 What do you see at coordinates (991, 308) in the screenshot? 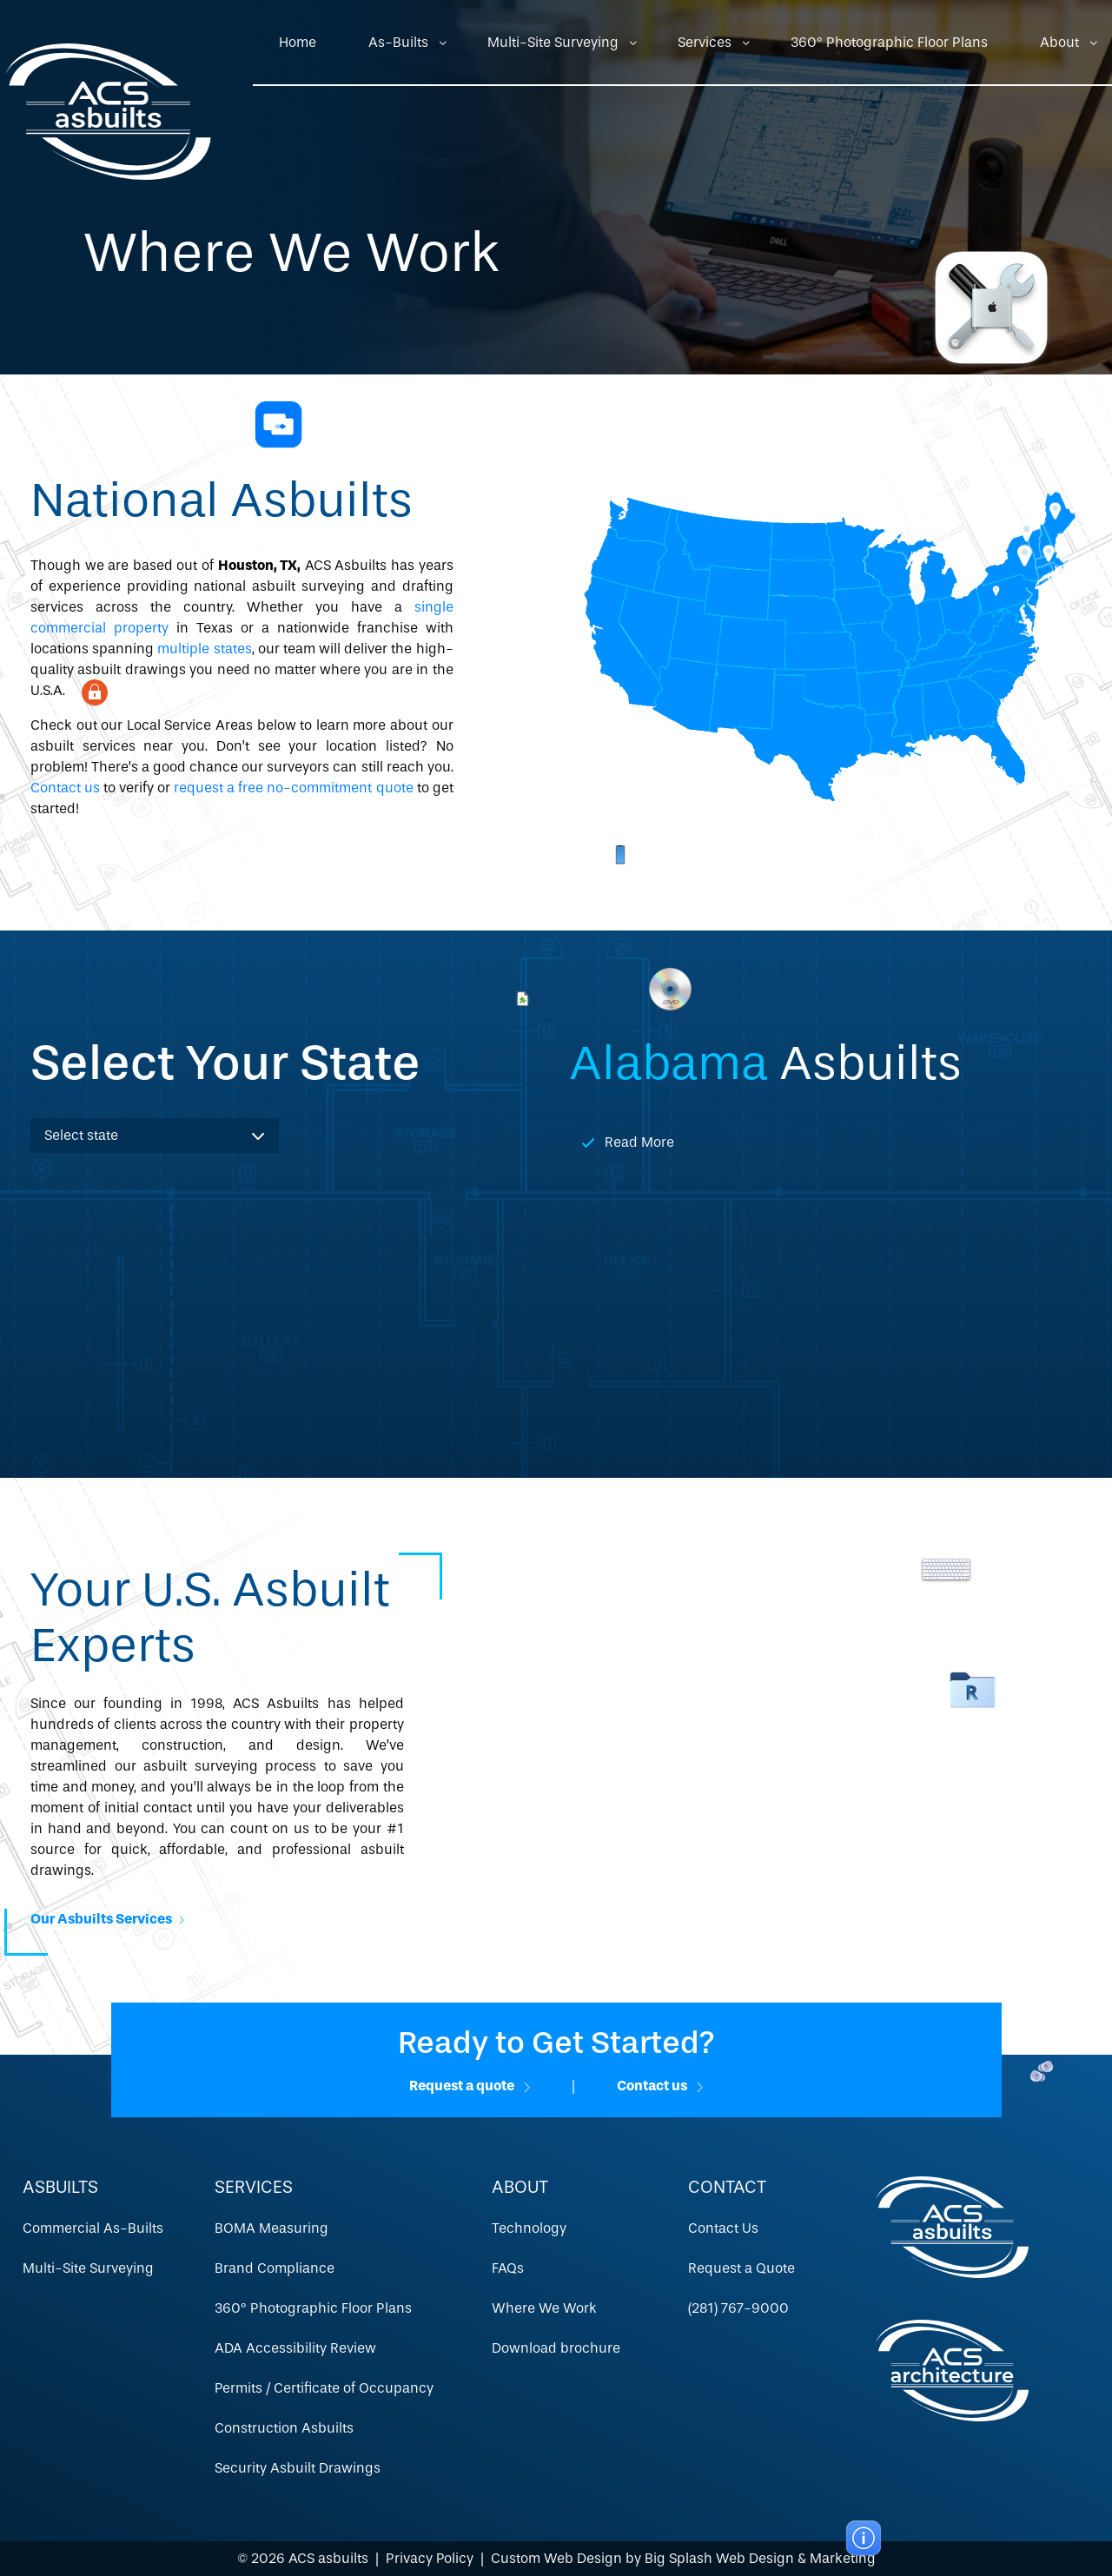
I see `manage expansion card and slot settings` at bounding box center [991, 308].